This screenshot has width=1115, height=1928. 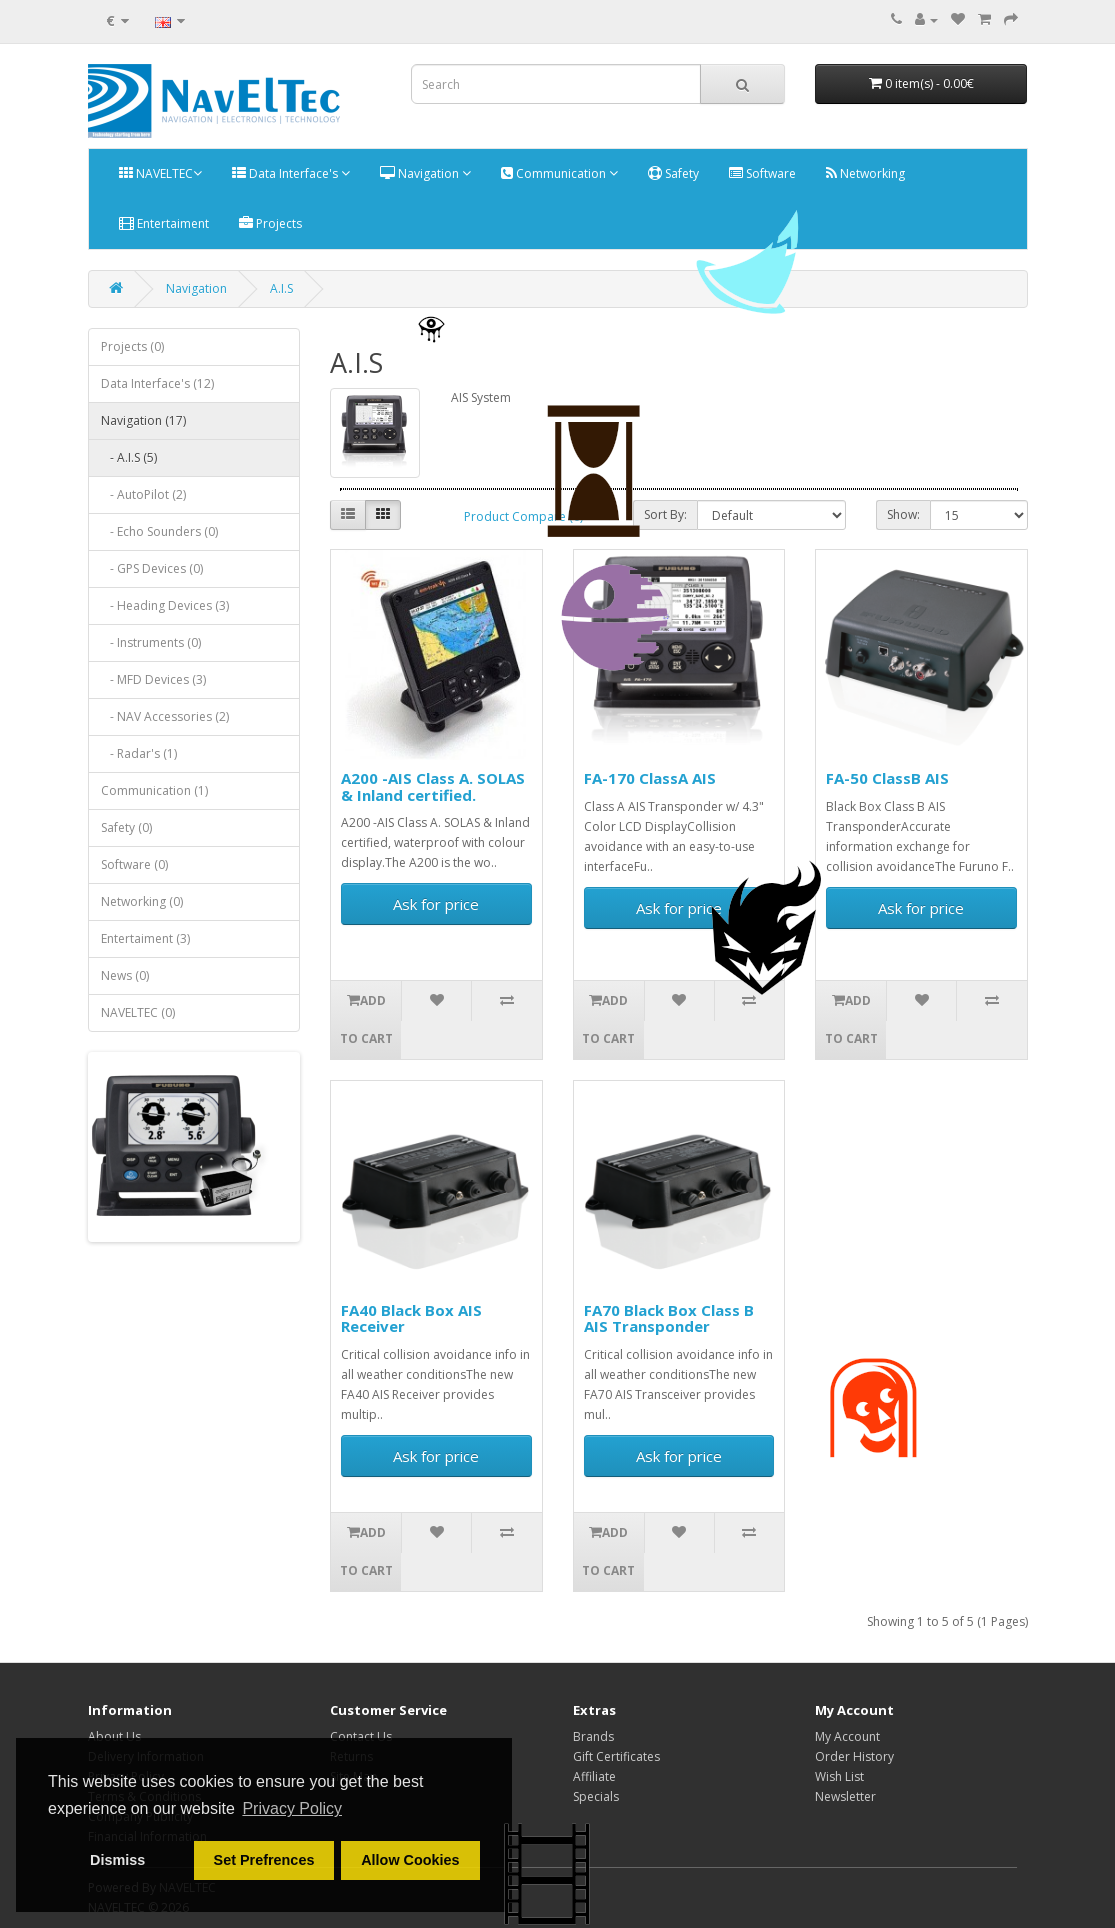 What do you see at coordinates (614, 617) in the screenshot?
I see `Death Star icon from Star Wars franchise` at bounding box center [614, 617].